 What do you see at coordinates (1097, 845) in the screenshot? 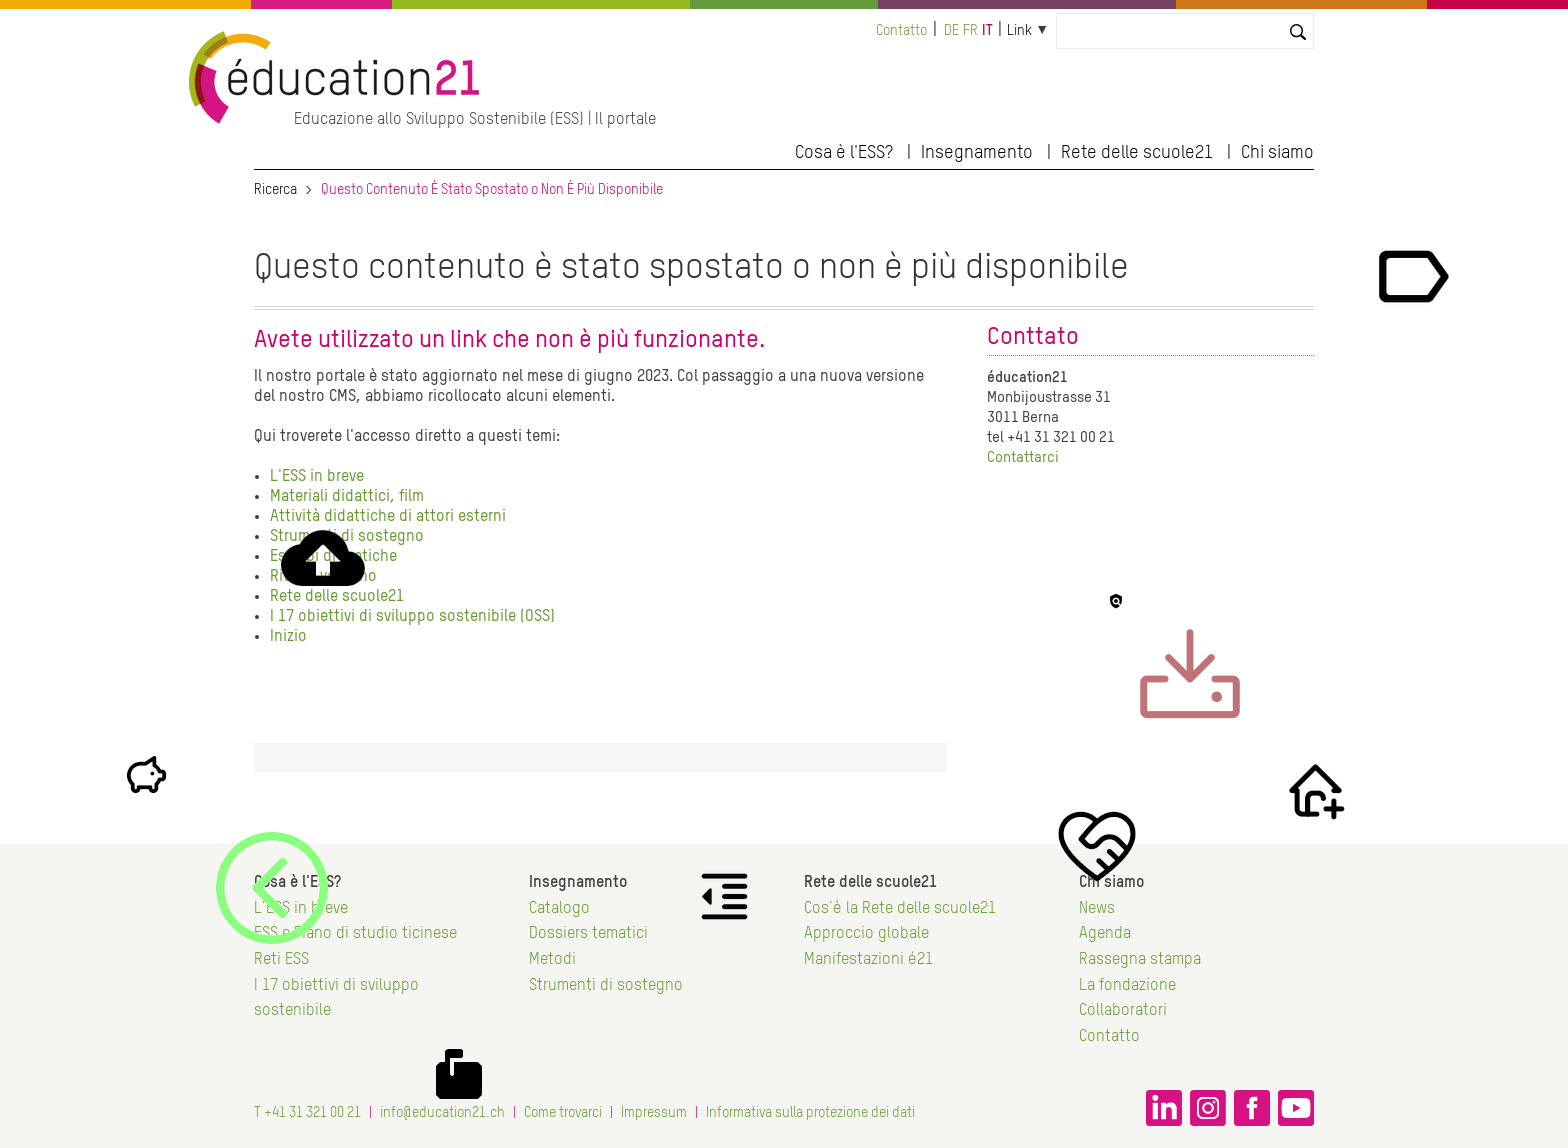
I see `view community code of conduct` at bounding box center [1097, 845].